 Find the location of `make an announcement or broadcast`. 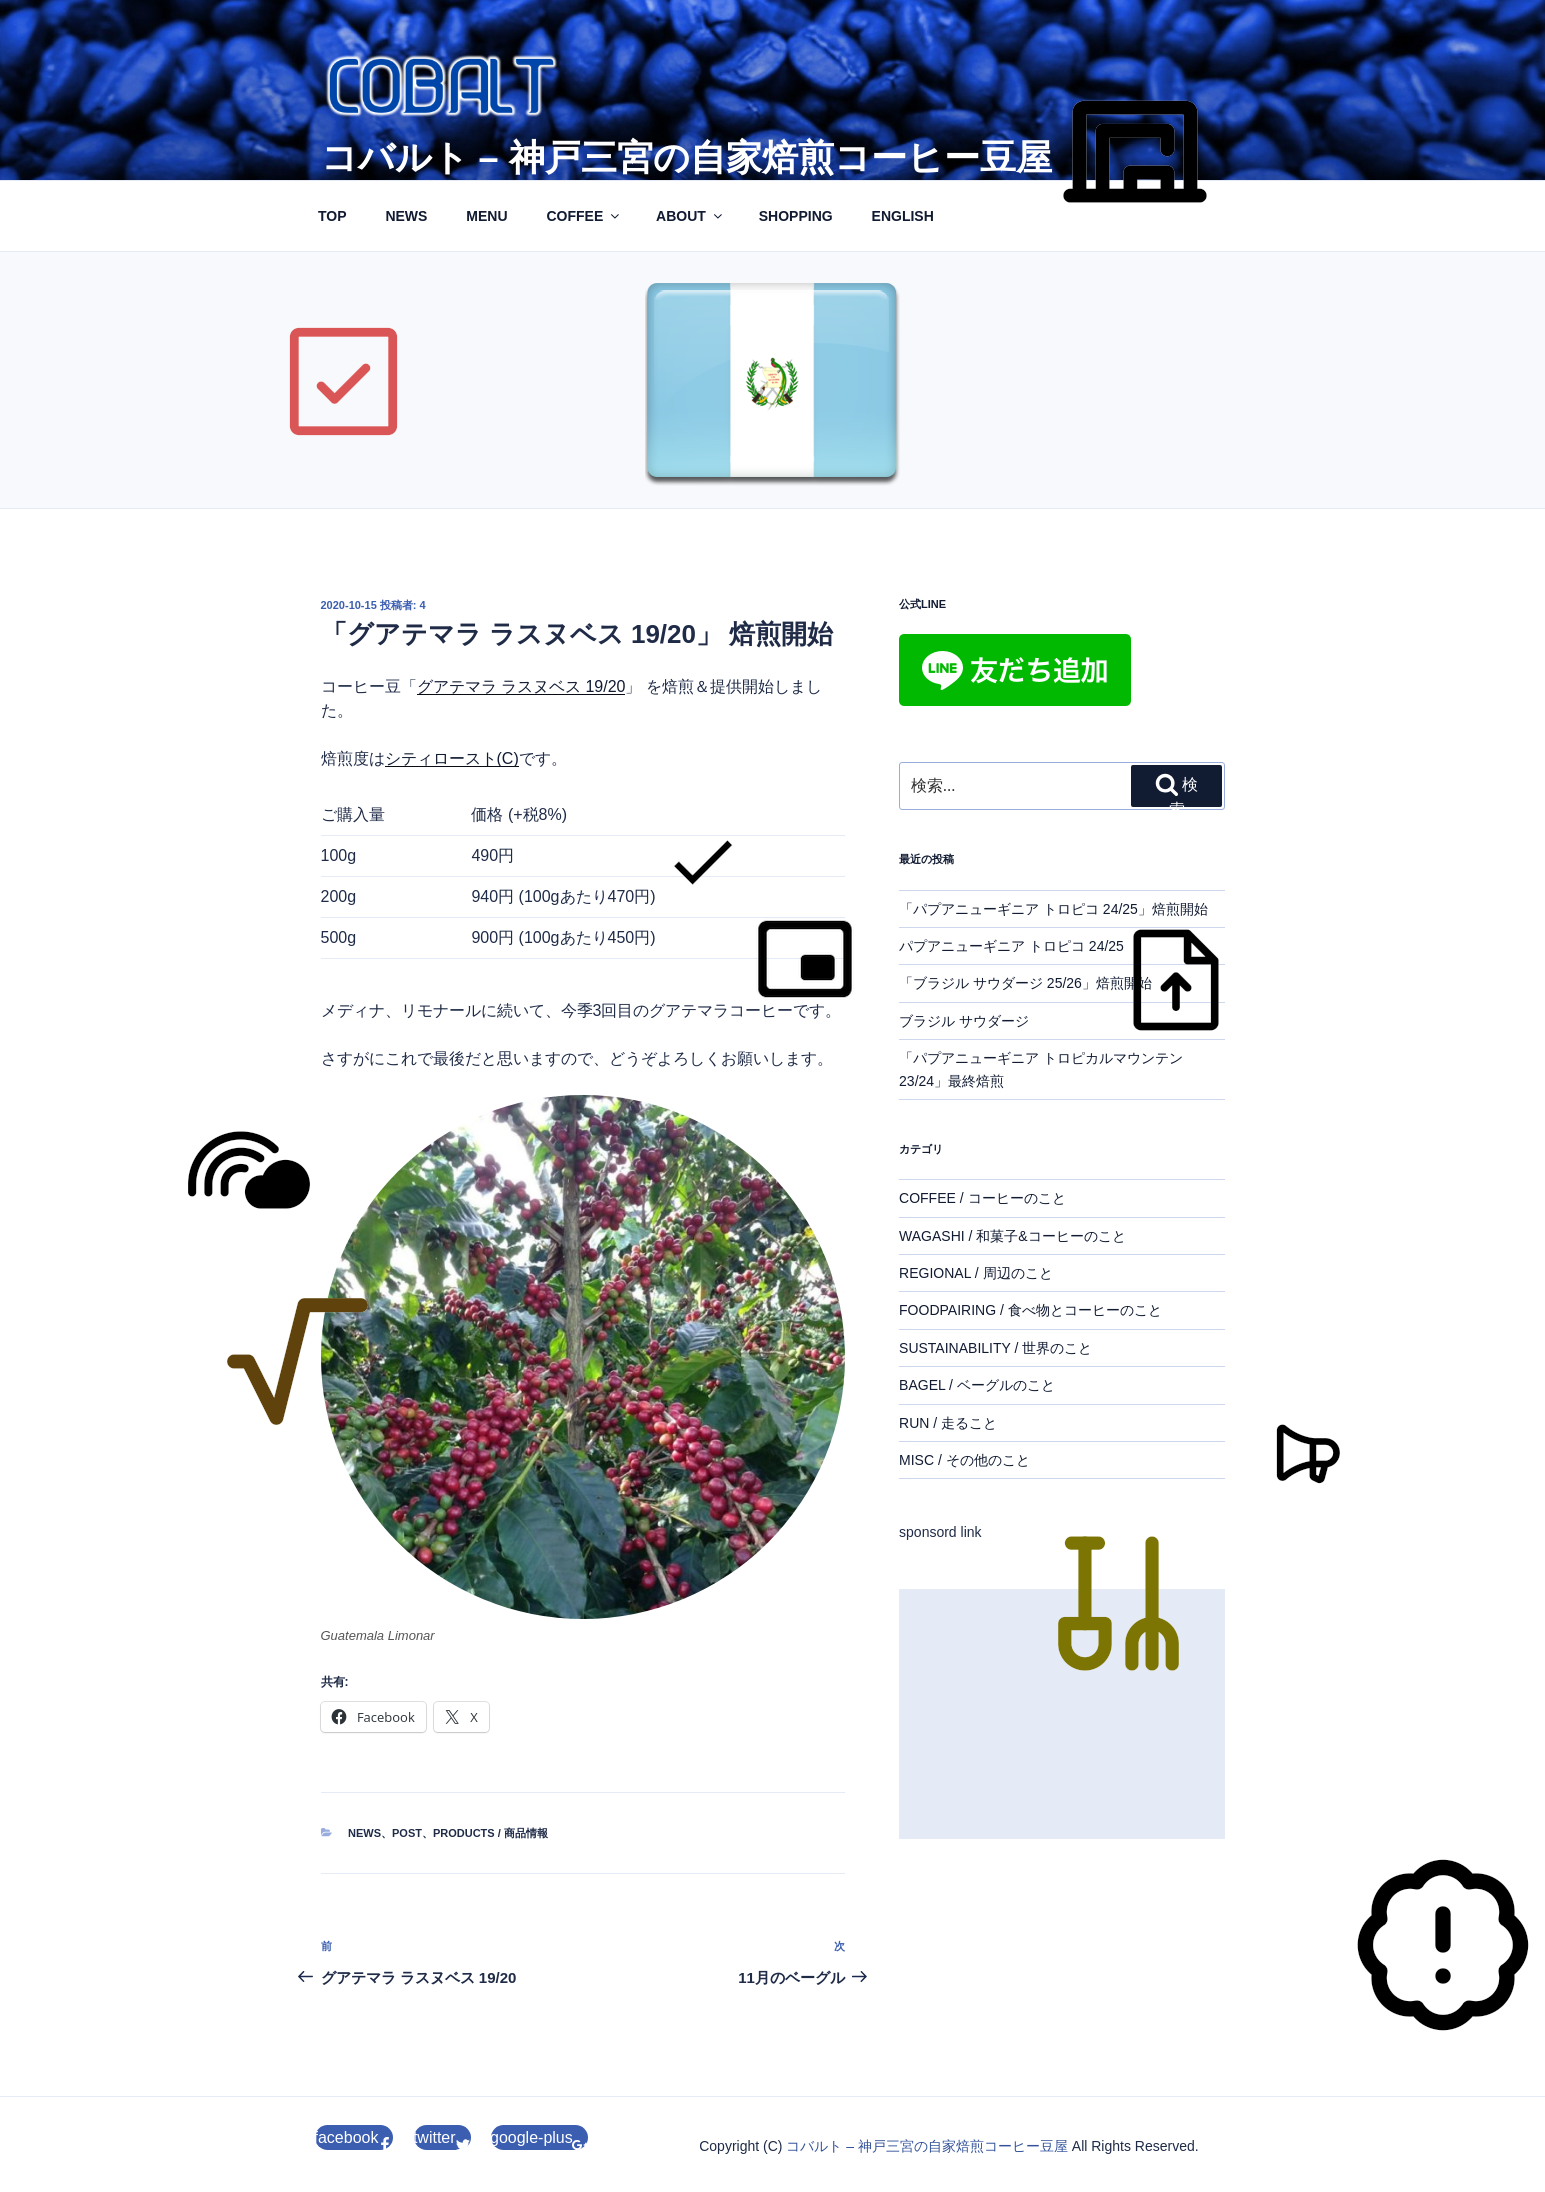

make an announcement or broadcast is located at coordinates (1305, 1455).